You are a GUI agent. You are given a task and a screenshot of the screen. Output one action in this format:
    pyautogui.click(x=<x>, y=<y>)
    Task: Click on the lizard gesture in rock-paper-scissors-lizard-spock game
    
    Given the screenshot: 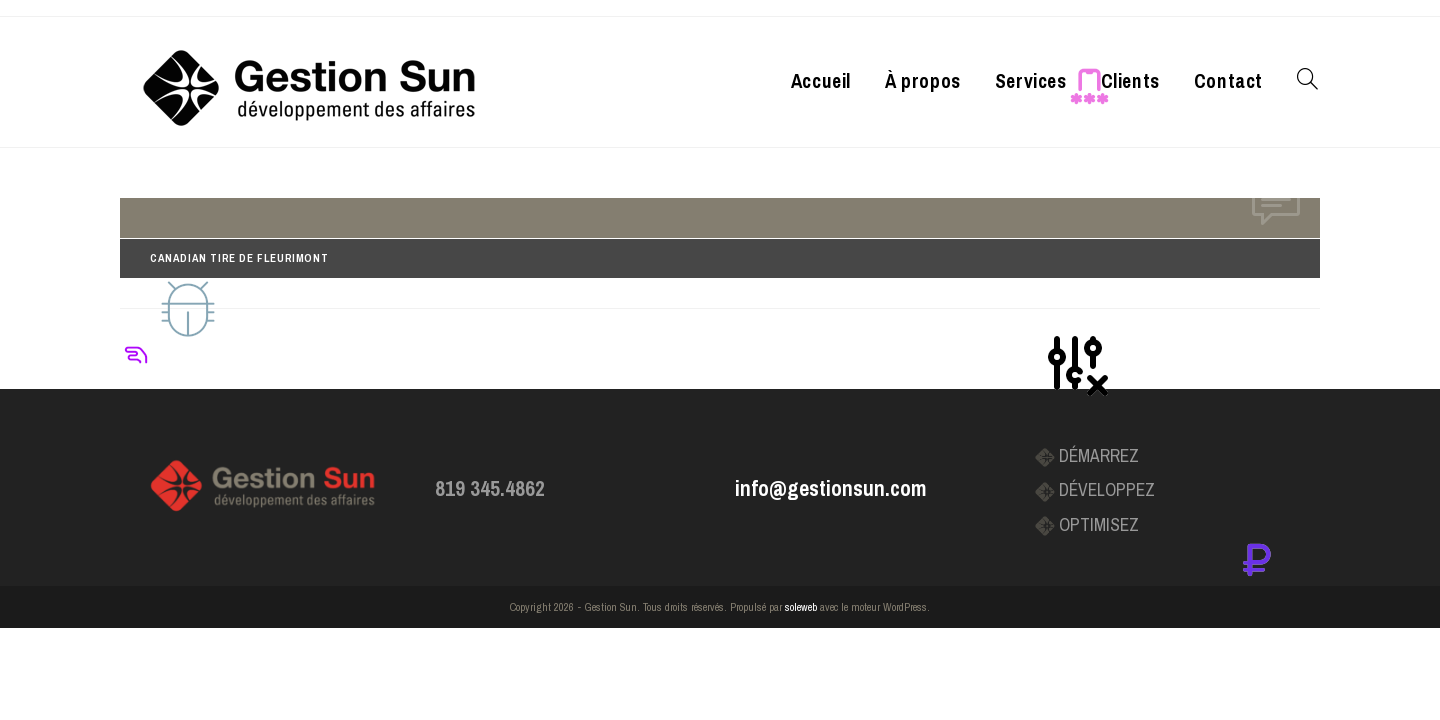 What is the action you would take?
    pyautogui.click(x=136, y=355)
    